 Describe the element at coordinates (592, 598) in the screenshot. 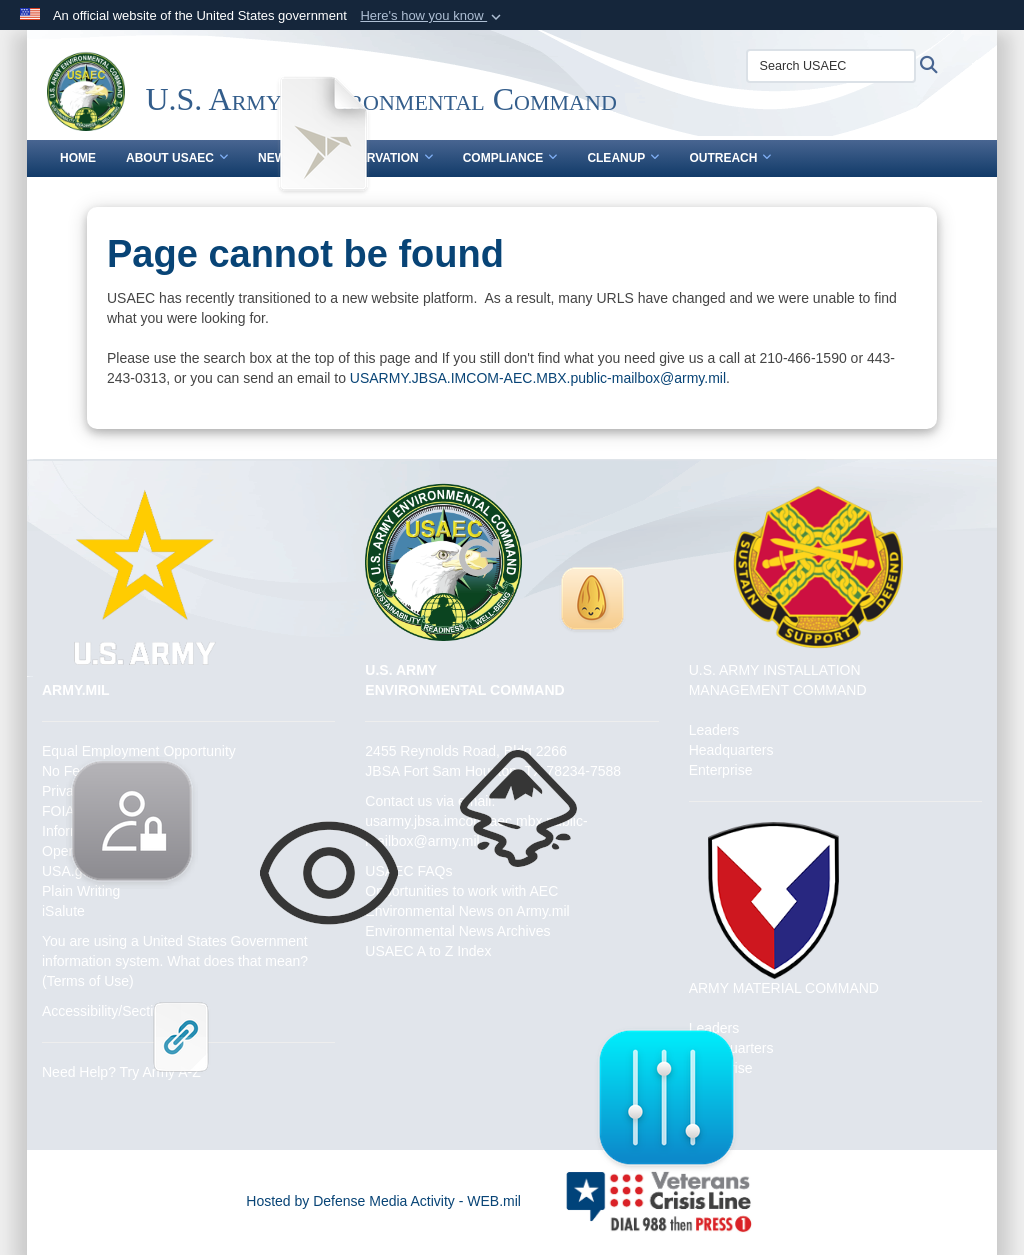

I see `open the almond app` at that location.